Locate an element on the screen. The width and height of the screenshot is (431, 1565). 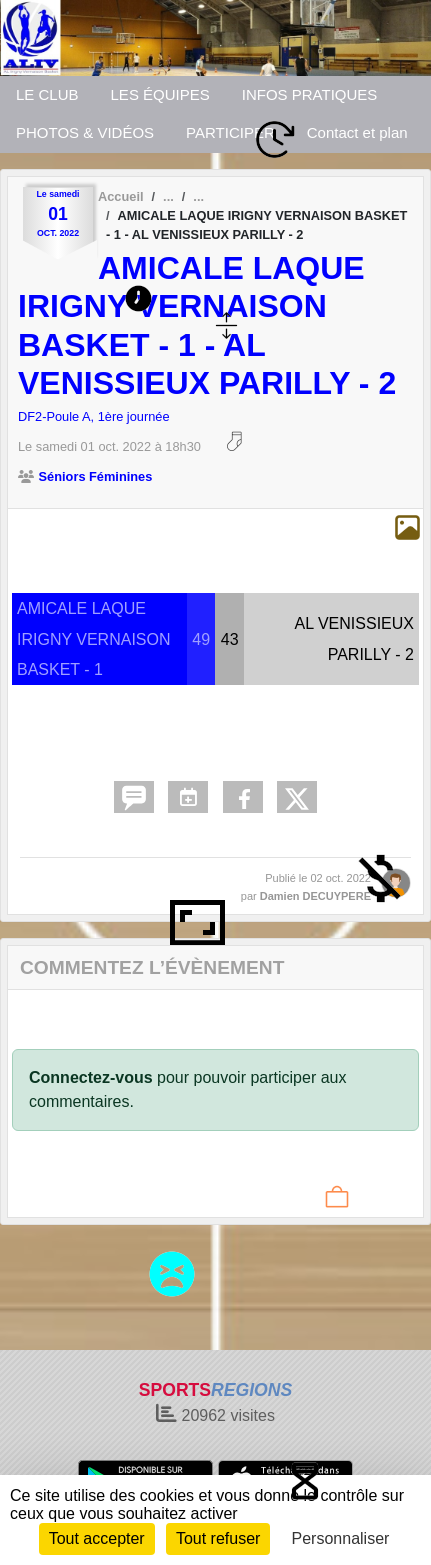
restore to a previous version is located at coordinates (274, 139).